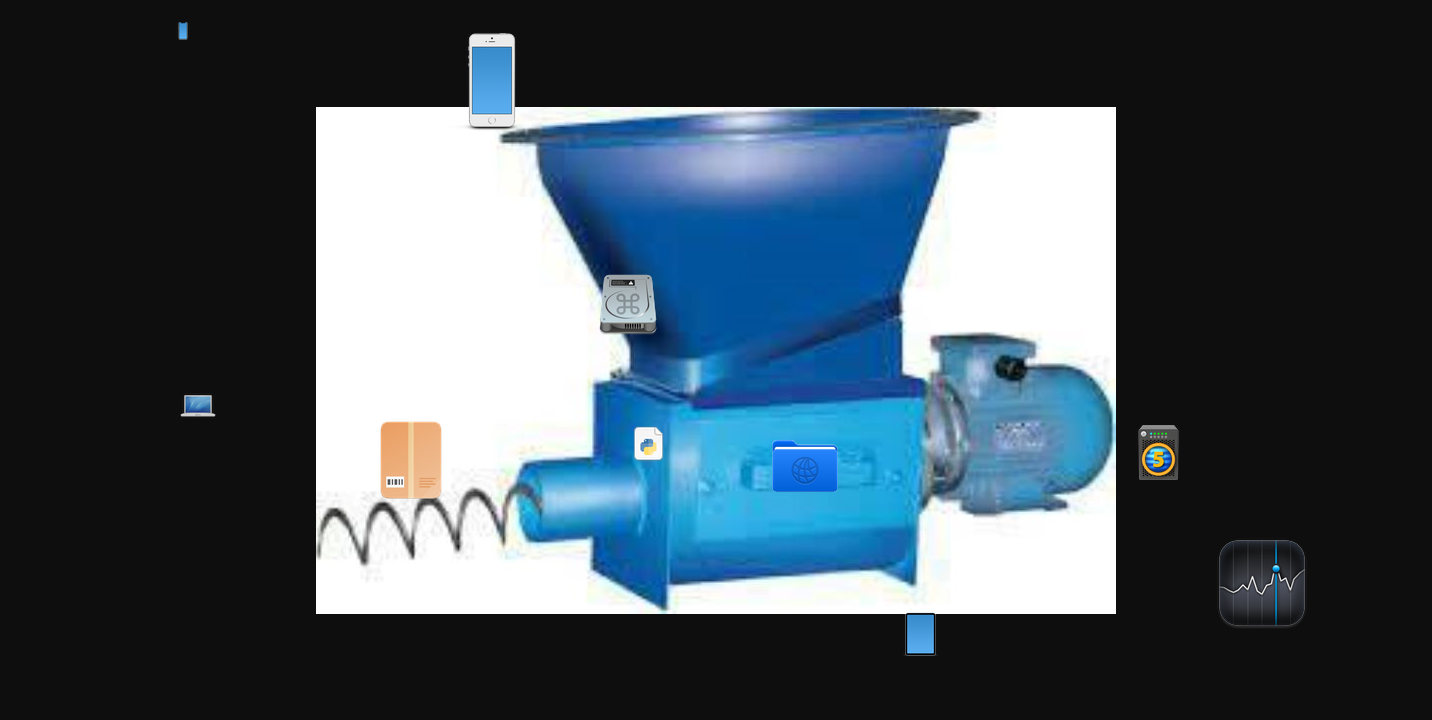  I want to click on iPhone 12 mini device icon, so click(183, 31).